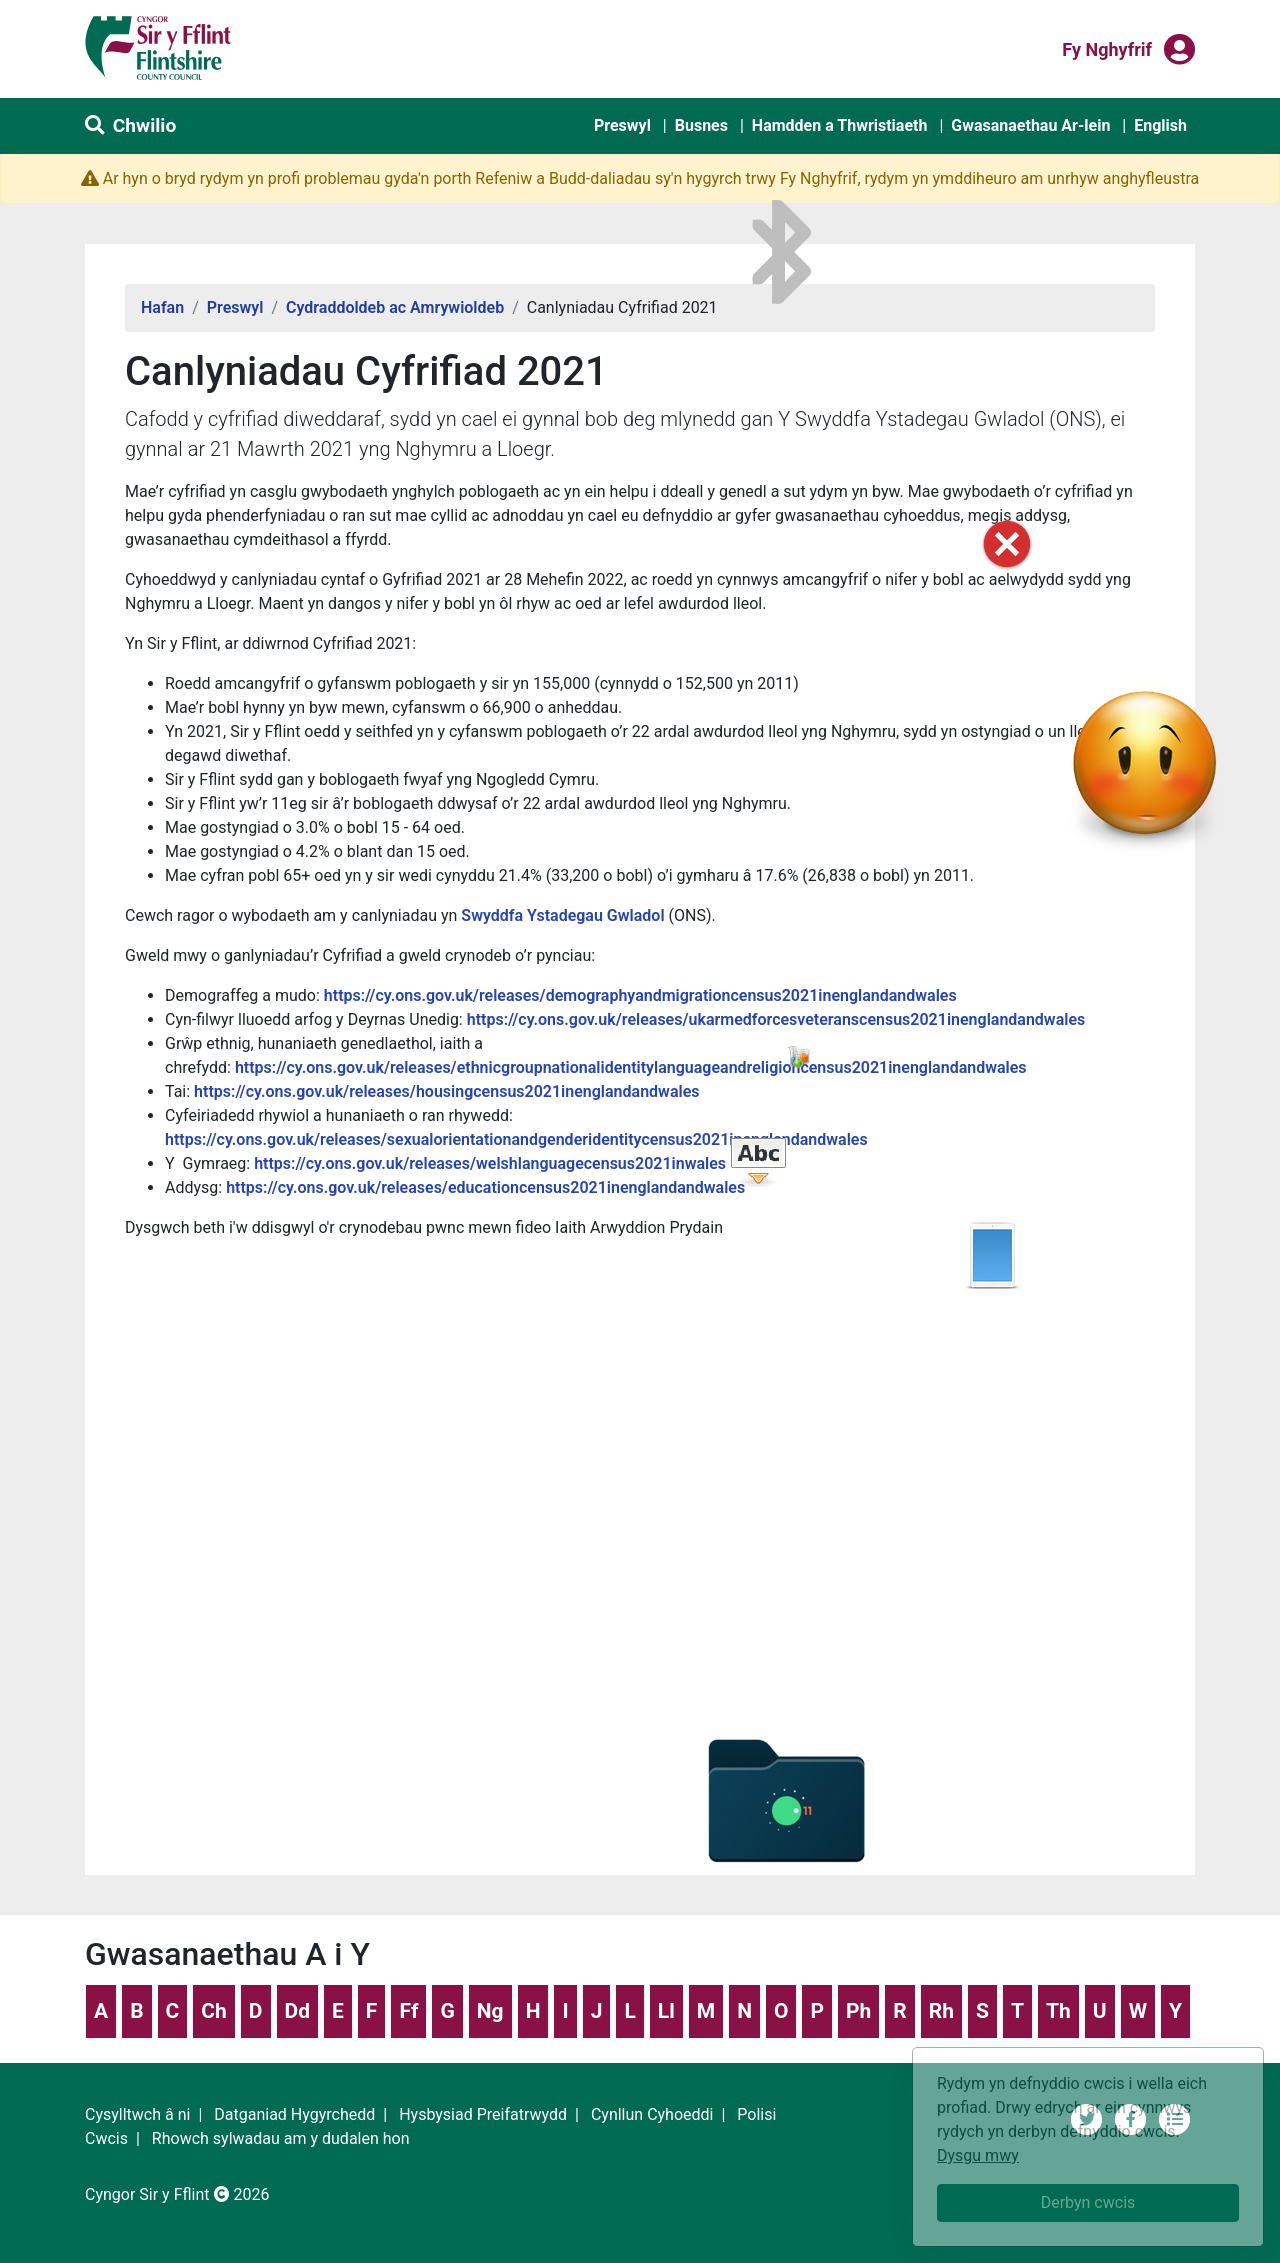  What do you see at coordinates (992, 1249) in the screenshot?
I see `indicates a connected iPad Mini device` at bounding box center [992, 1249].